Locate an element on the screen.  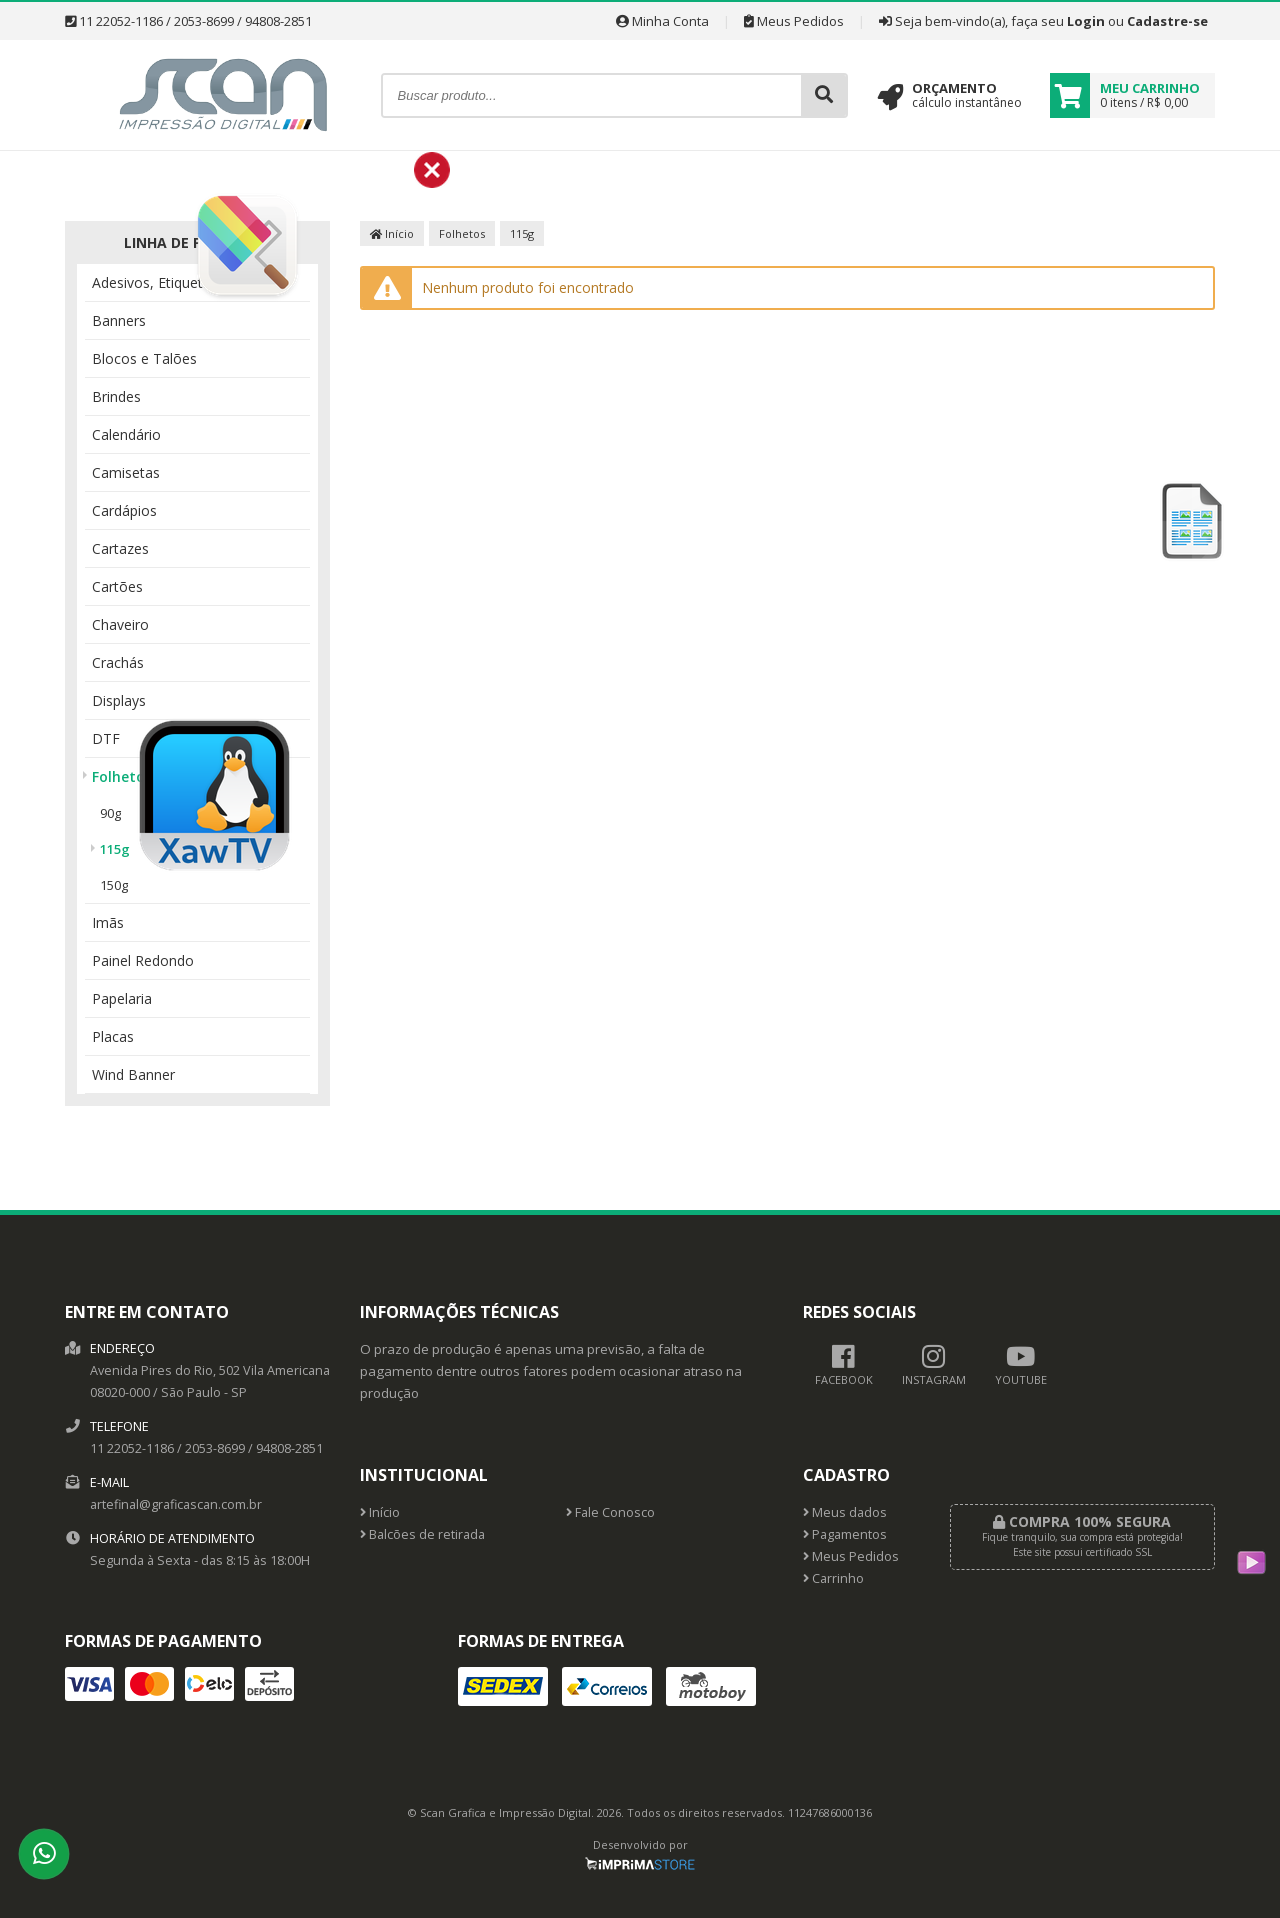
open celluloid media player is located at coordinates (1251, 1562).